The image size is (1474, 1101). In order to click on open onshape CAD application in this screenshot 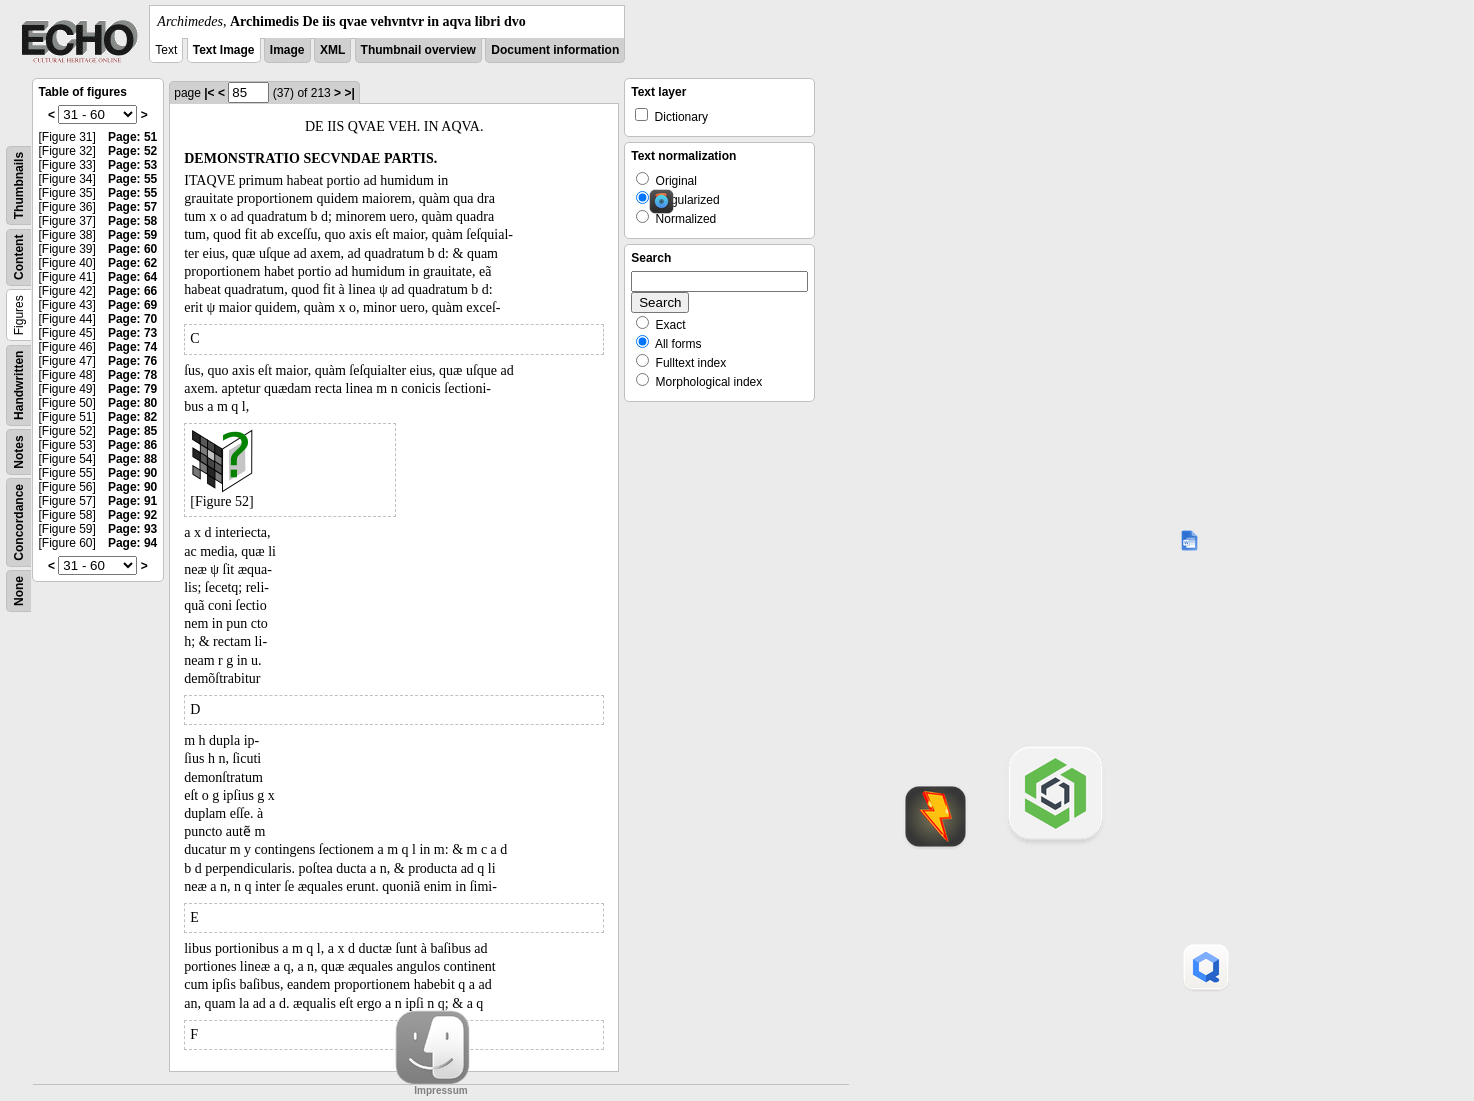, I will do `click(1055, 793)`.